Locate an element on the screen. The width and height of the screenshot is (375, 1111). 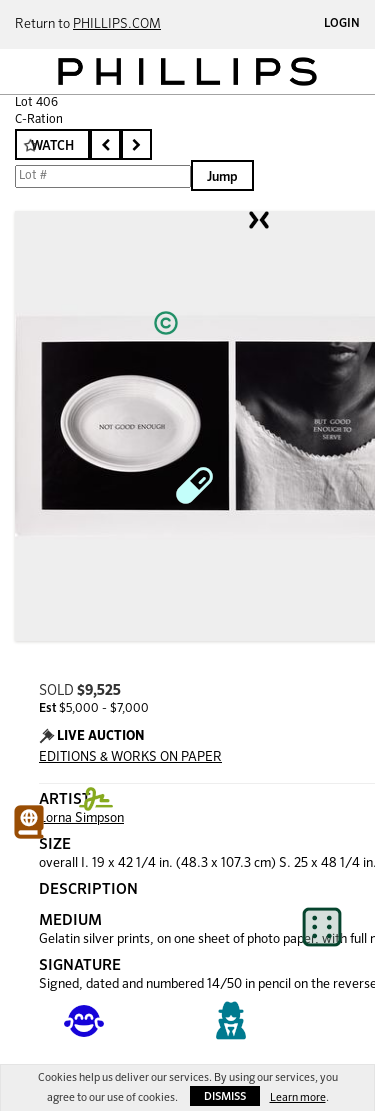
randomize or shuffle content is located at coordinates (322, 927).